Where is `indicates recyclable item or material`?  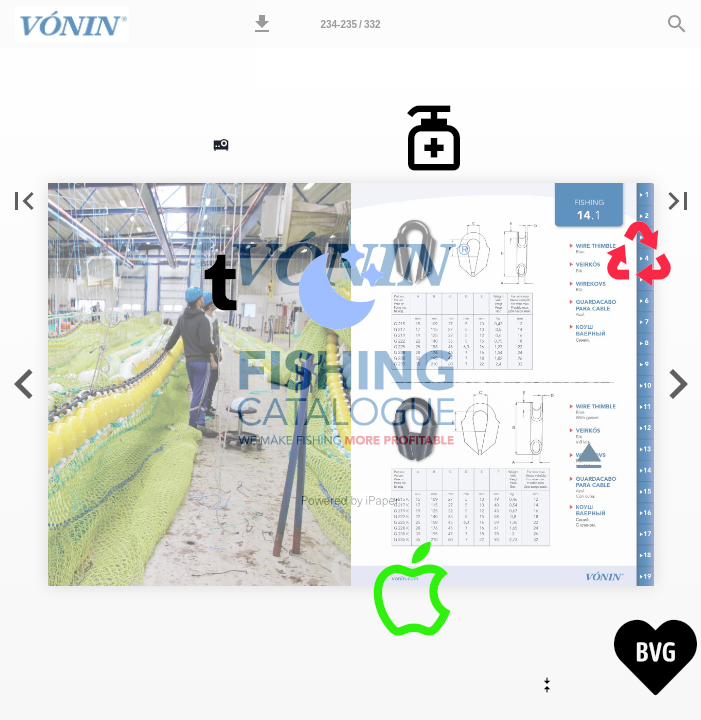 indicates recyclable item or material is located at coordinates (639, 253).